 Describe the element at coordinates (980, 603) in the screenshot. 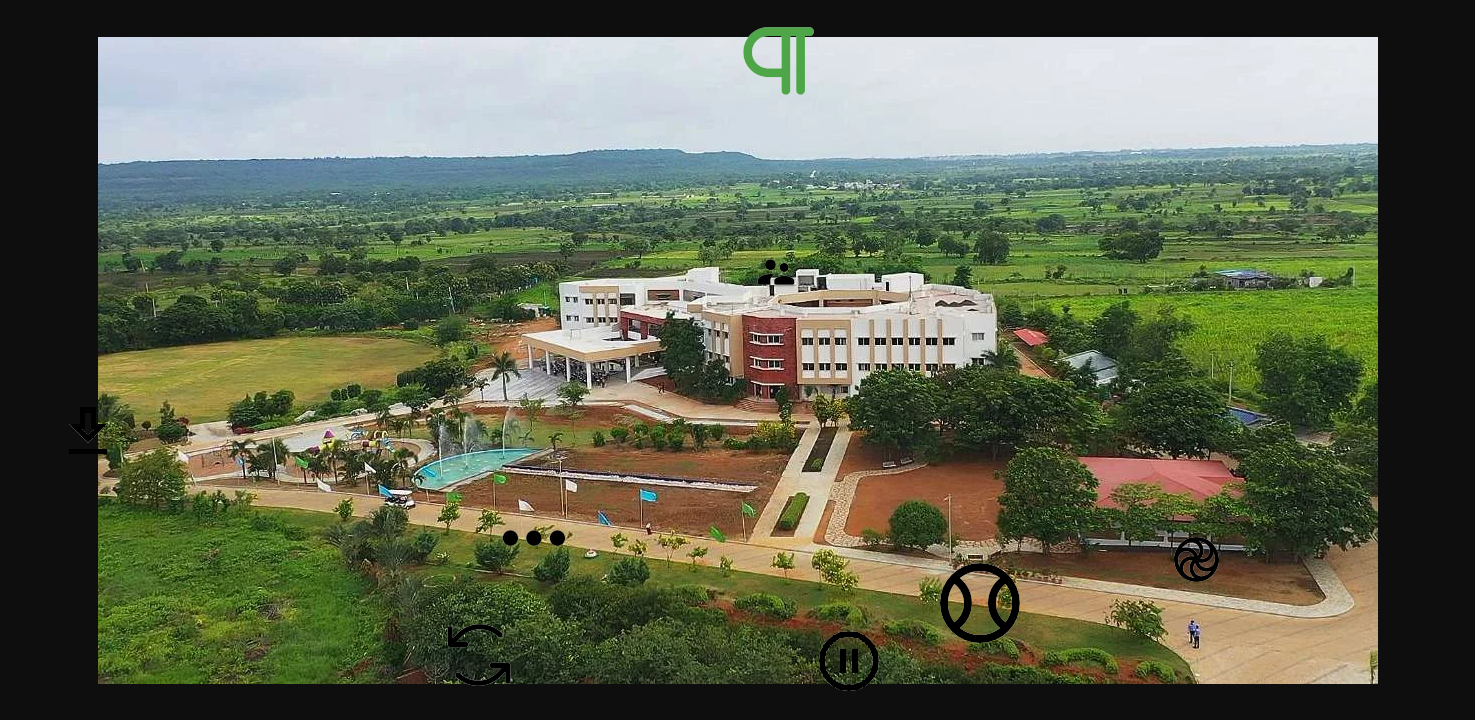

I see `access baseball or sports content` at that location.